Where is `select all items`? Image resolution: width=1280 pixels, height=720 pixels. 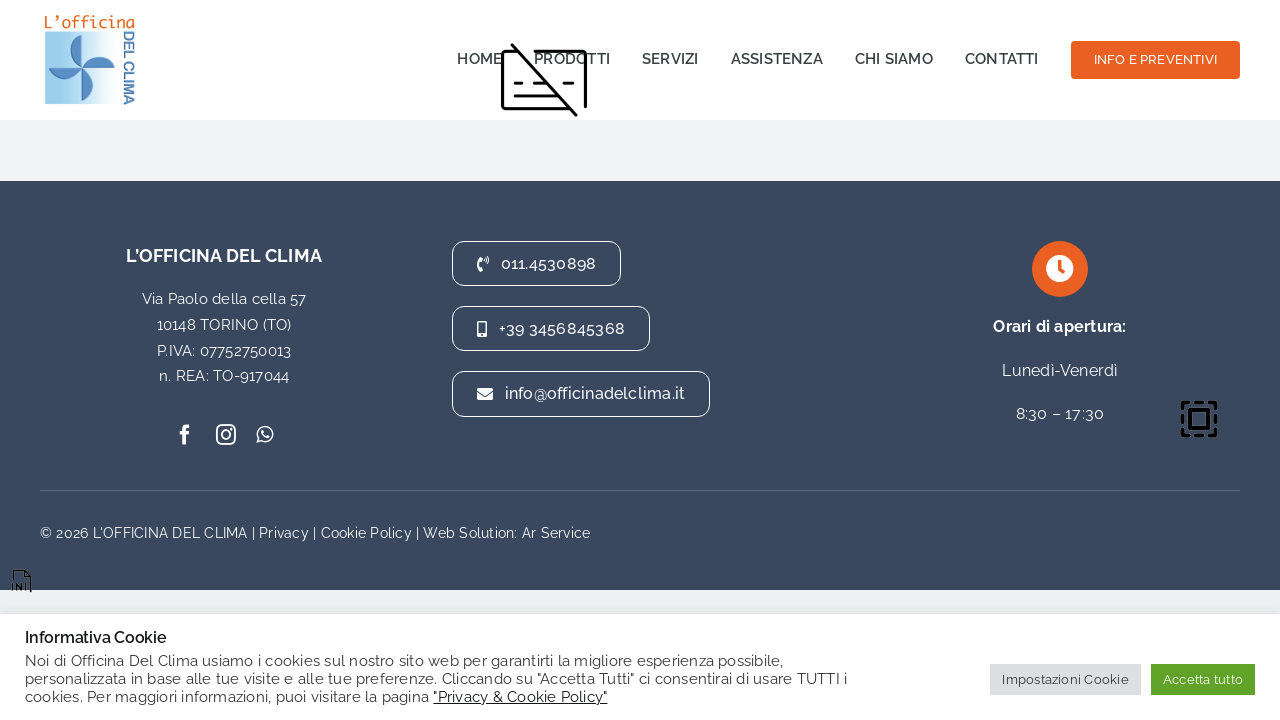
select all items is located at coordinates (1199, 419).